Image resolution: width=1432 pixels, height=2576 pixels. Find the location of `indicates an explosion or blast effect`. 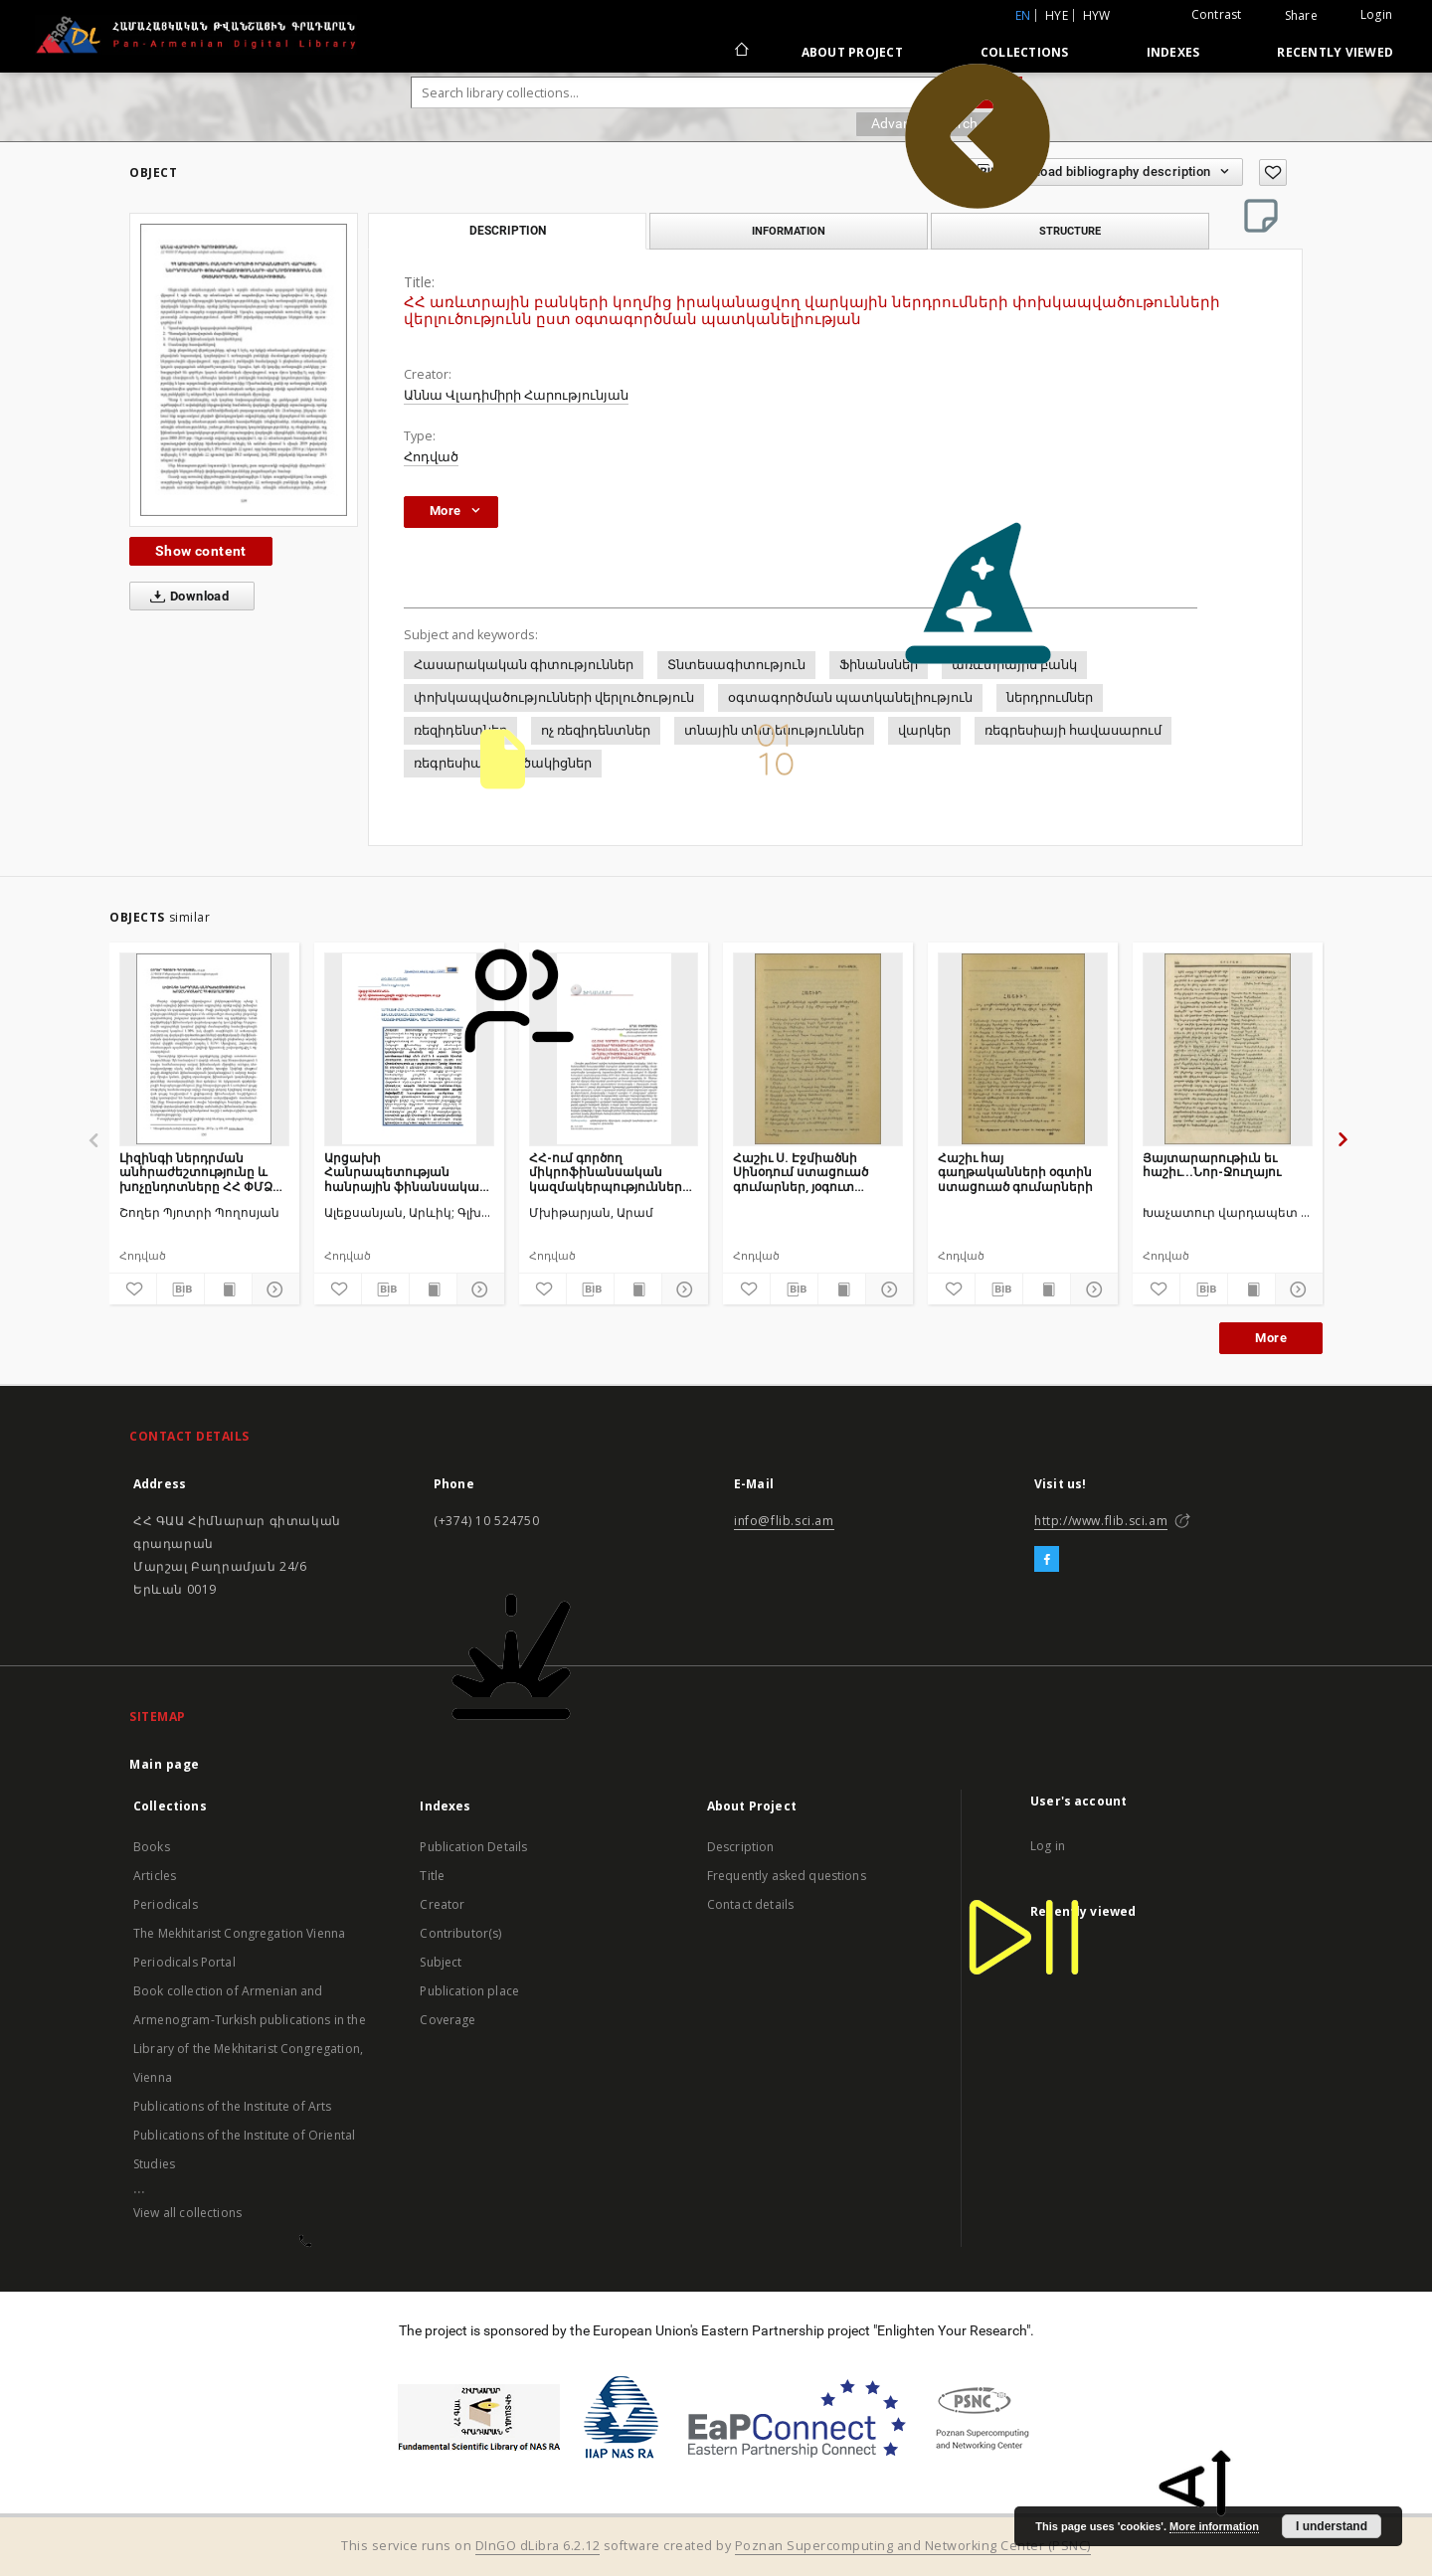

indicates an explosion or blast effect is located at coordinates (511, 1660).